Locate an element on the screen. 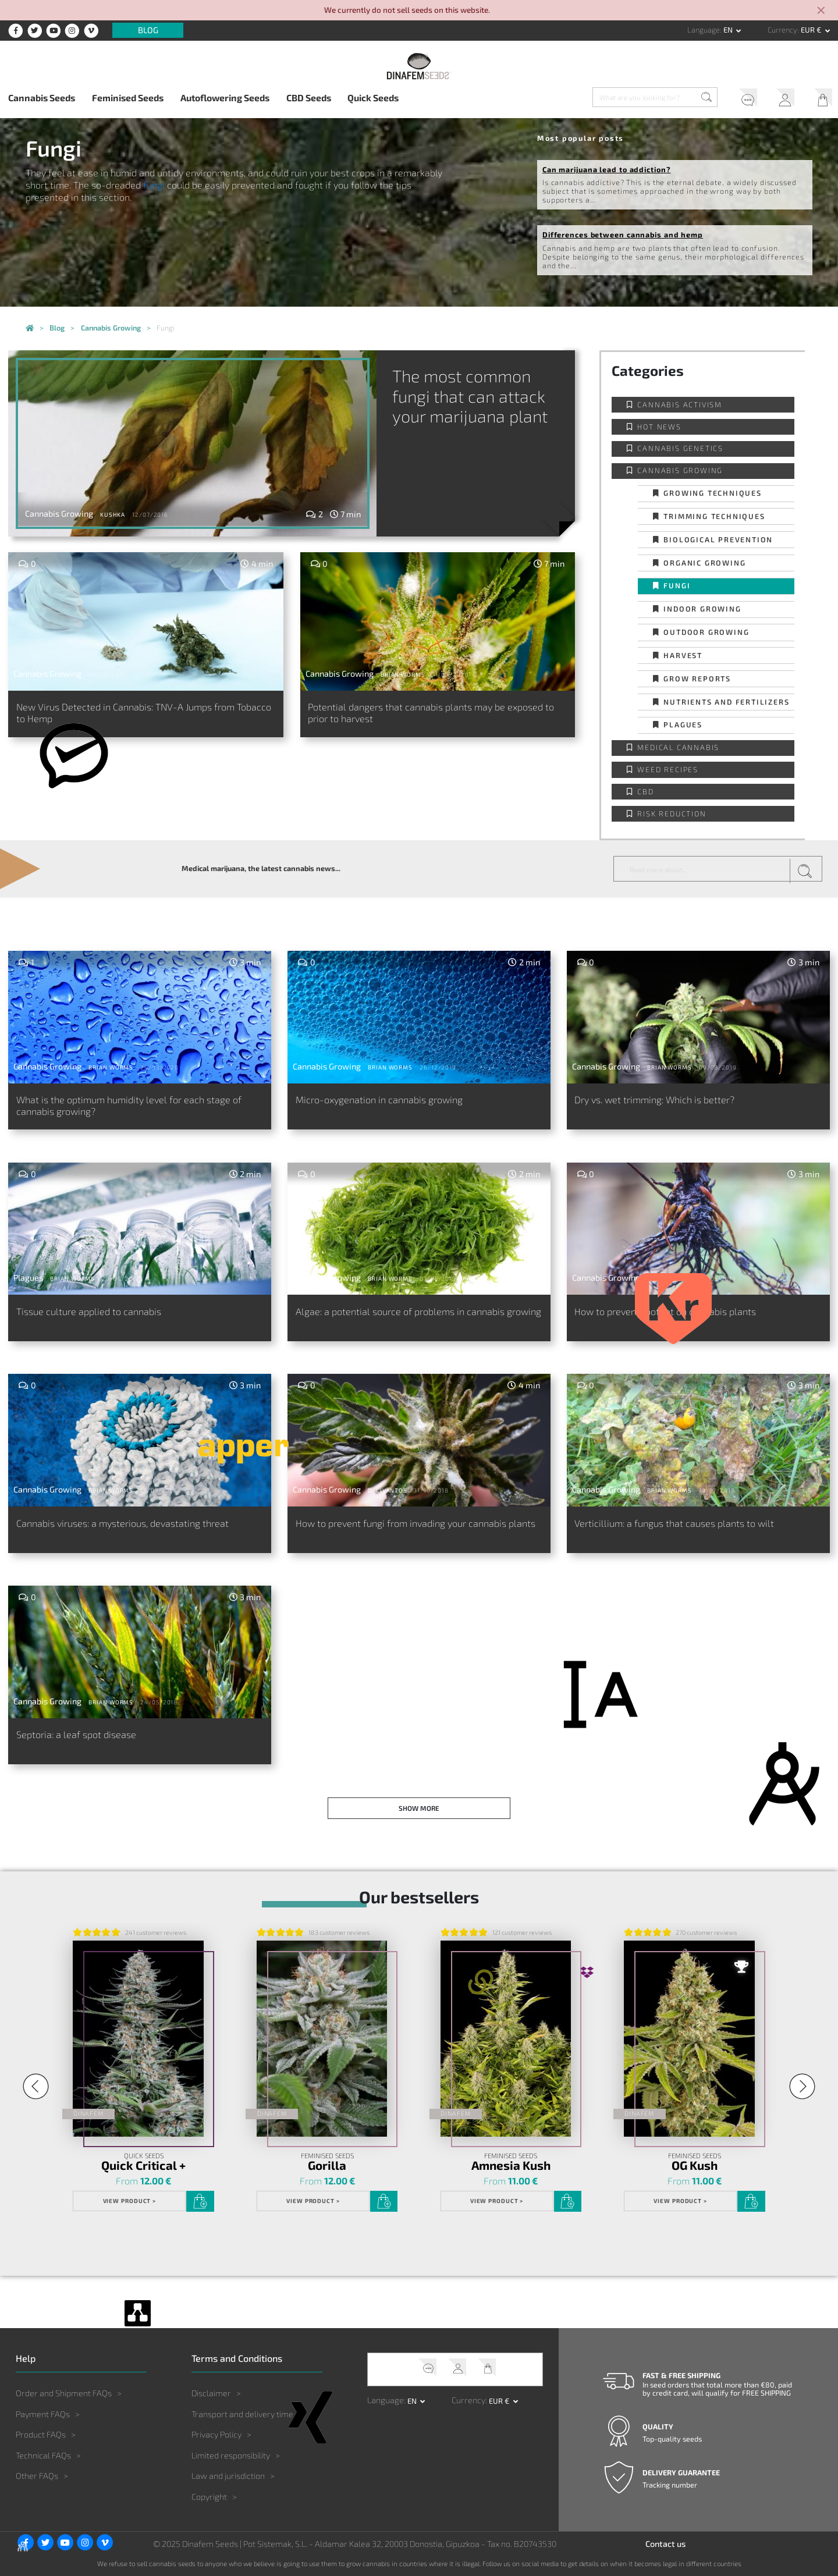 This screenshot has width=838, height=2576. access drawing compass tool is located at coordinates (782, 1783).